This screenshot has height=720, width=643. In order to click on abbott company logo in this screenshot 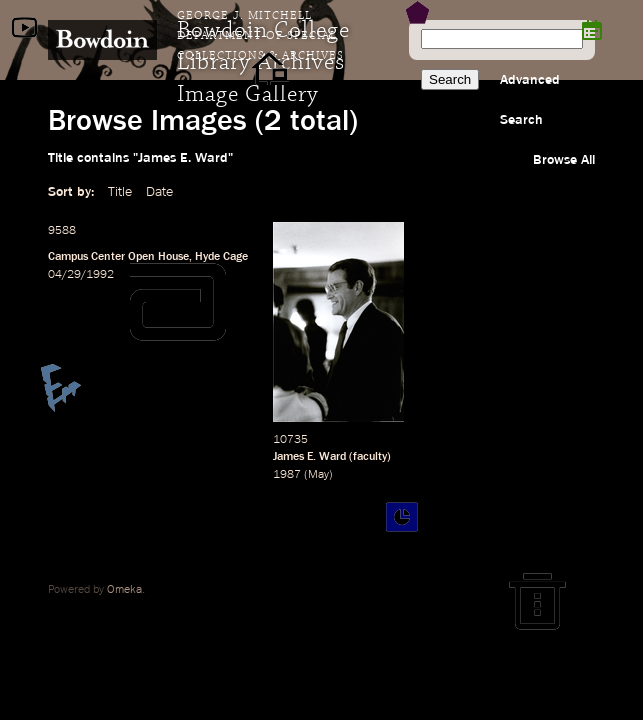, I will do `click(178, 302)`.